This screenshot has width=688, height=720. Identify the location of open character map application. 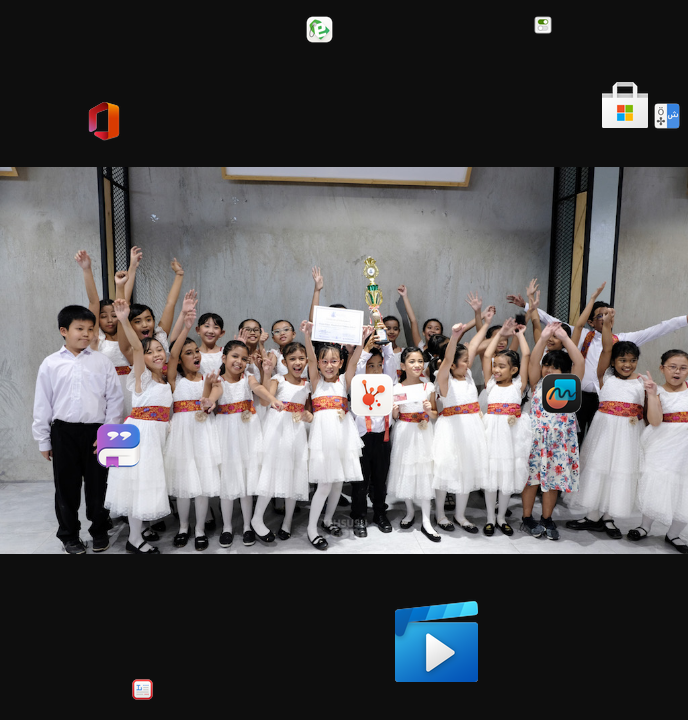
(667, 116).